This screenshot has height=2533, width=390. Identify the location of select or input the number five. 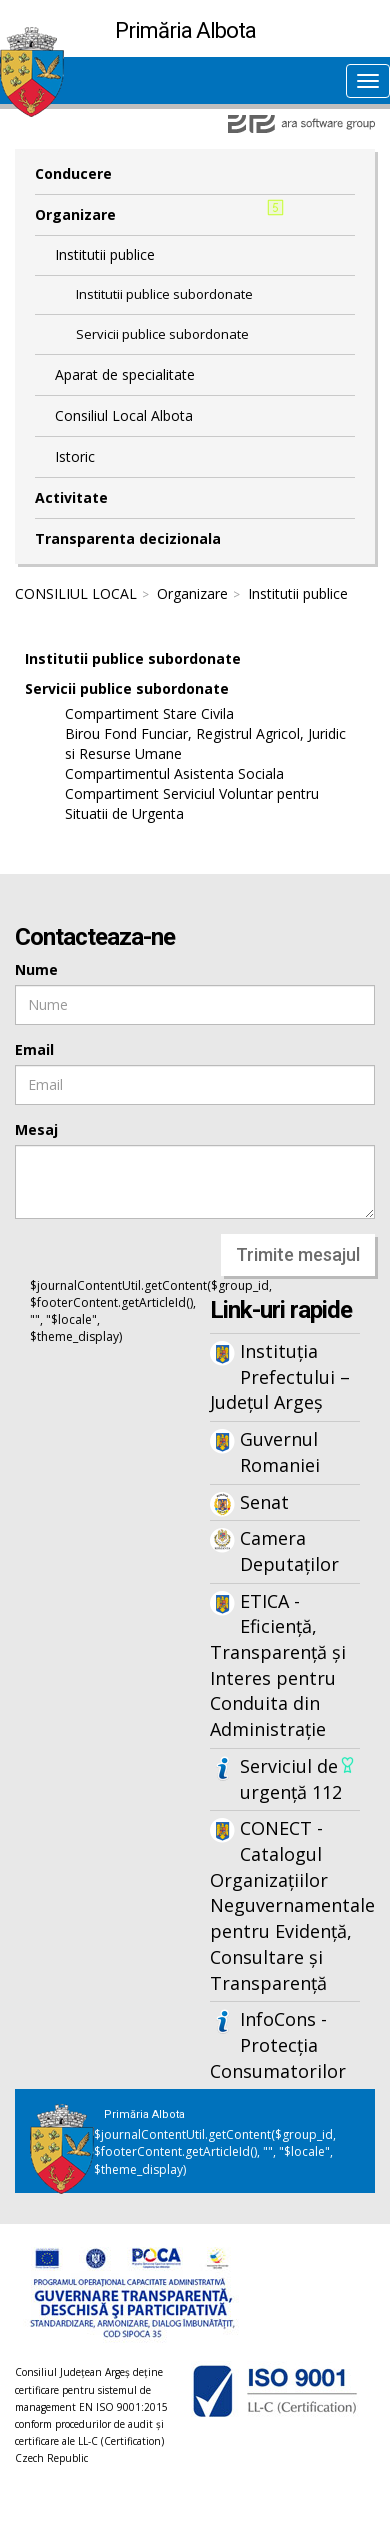
(275, 207).